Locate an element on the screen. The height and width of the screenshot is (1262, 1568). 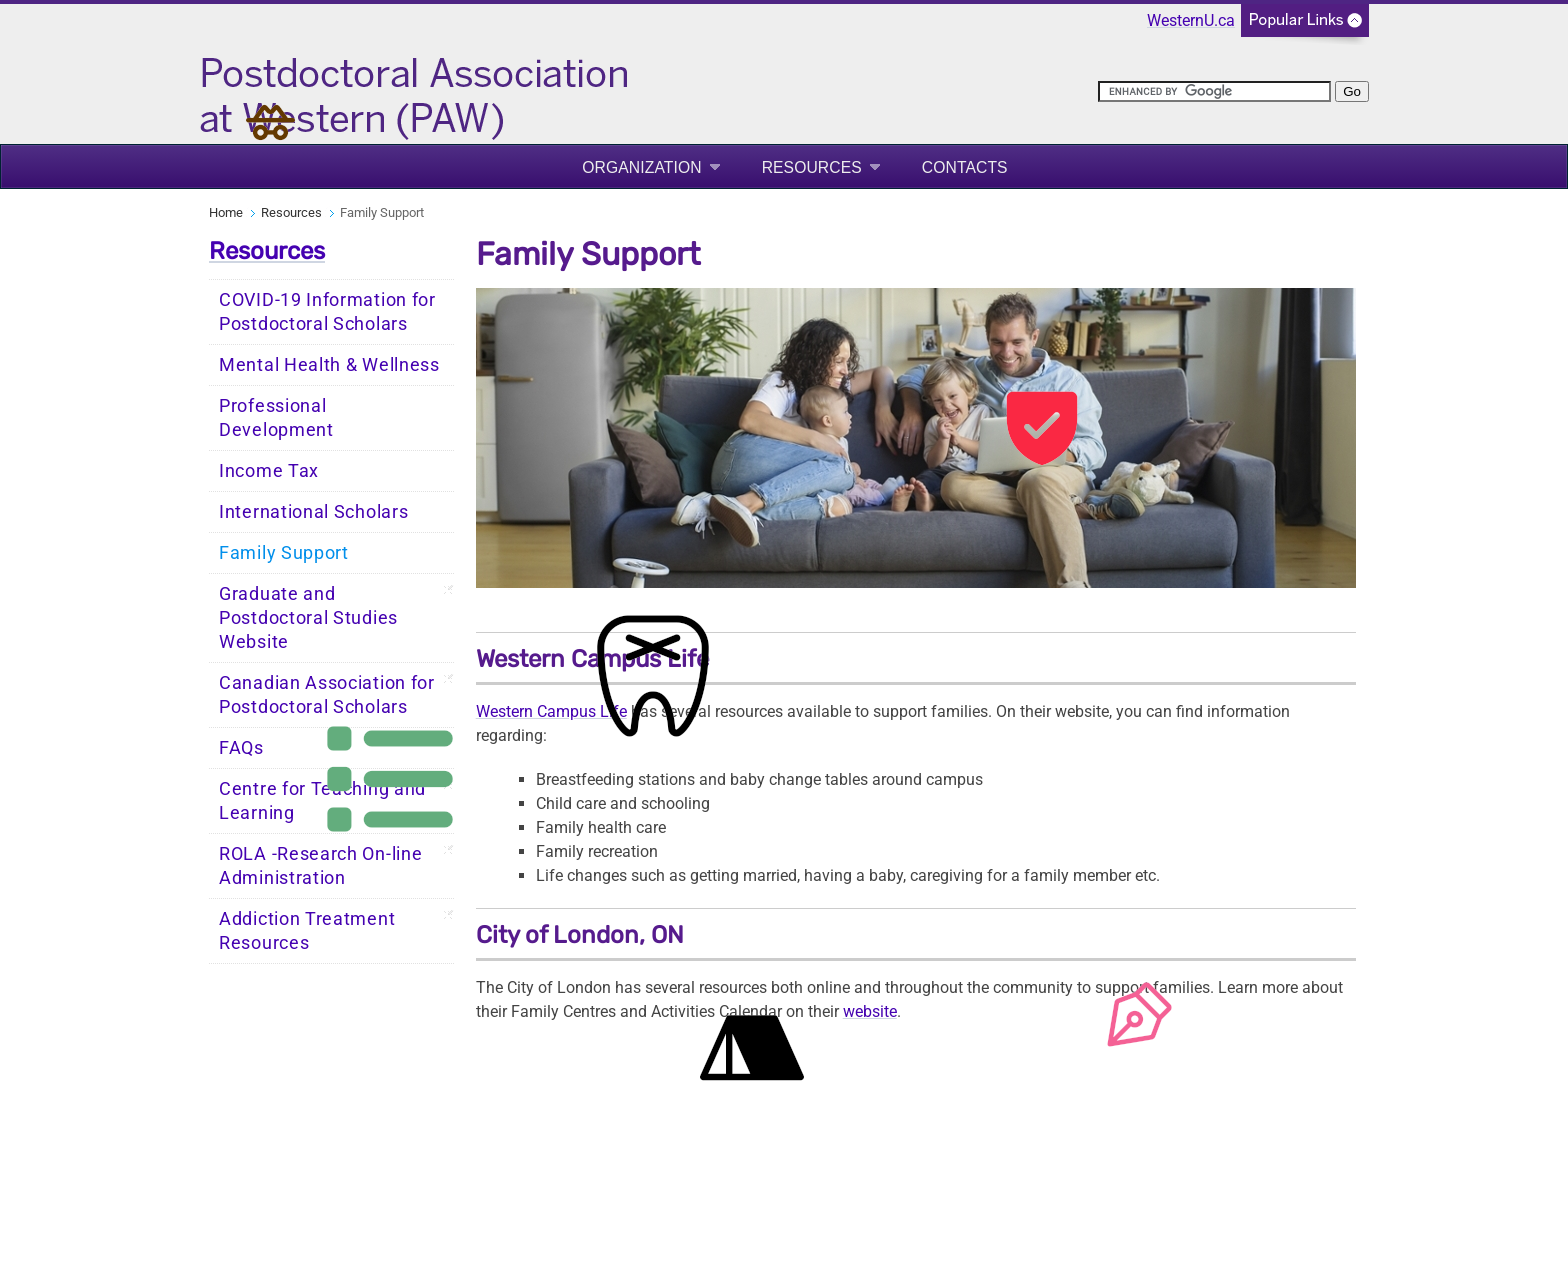
access camping or outdoor activity features is located at coordinates (752, 1051).